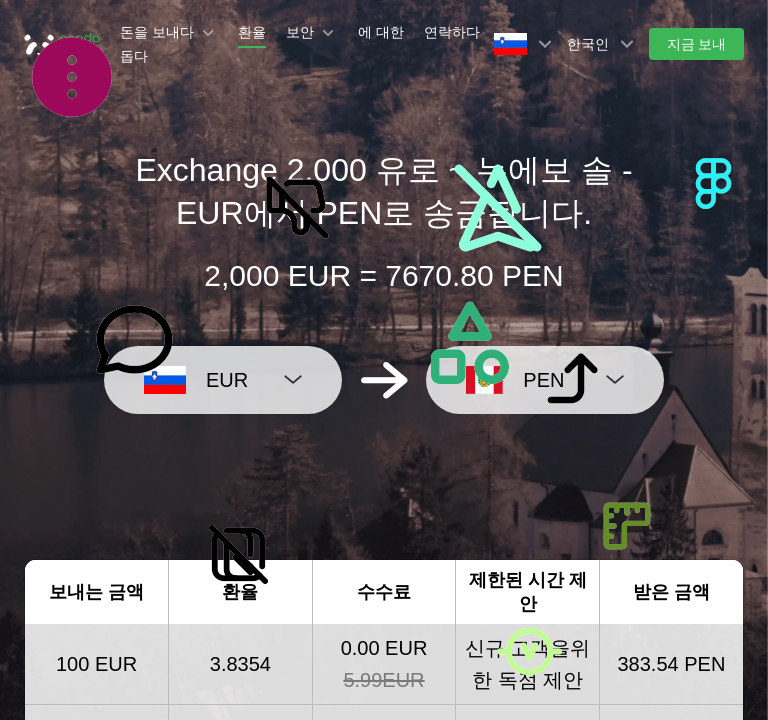 Image resolution: width=768 pixels, height=720 pixels. Describe the element at coordinates (571, 380) in the screenshot. I see `navigate forward and up in a menu hierarchy` at that location.